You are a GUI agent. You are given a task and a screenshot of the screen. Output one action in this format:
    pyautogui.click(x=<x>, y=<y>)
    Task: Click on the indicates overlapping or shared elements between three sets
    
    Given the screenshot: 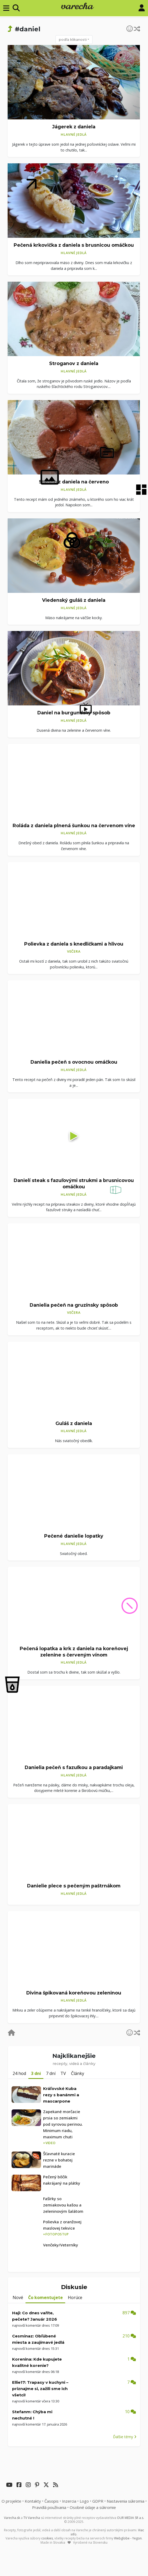 What is the action you would take?
    pyautogui.click(x=72, y=541)
    